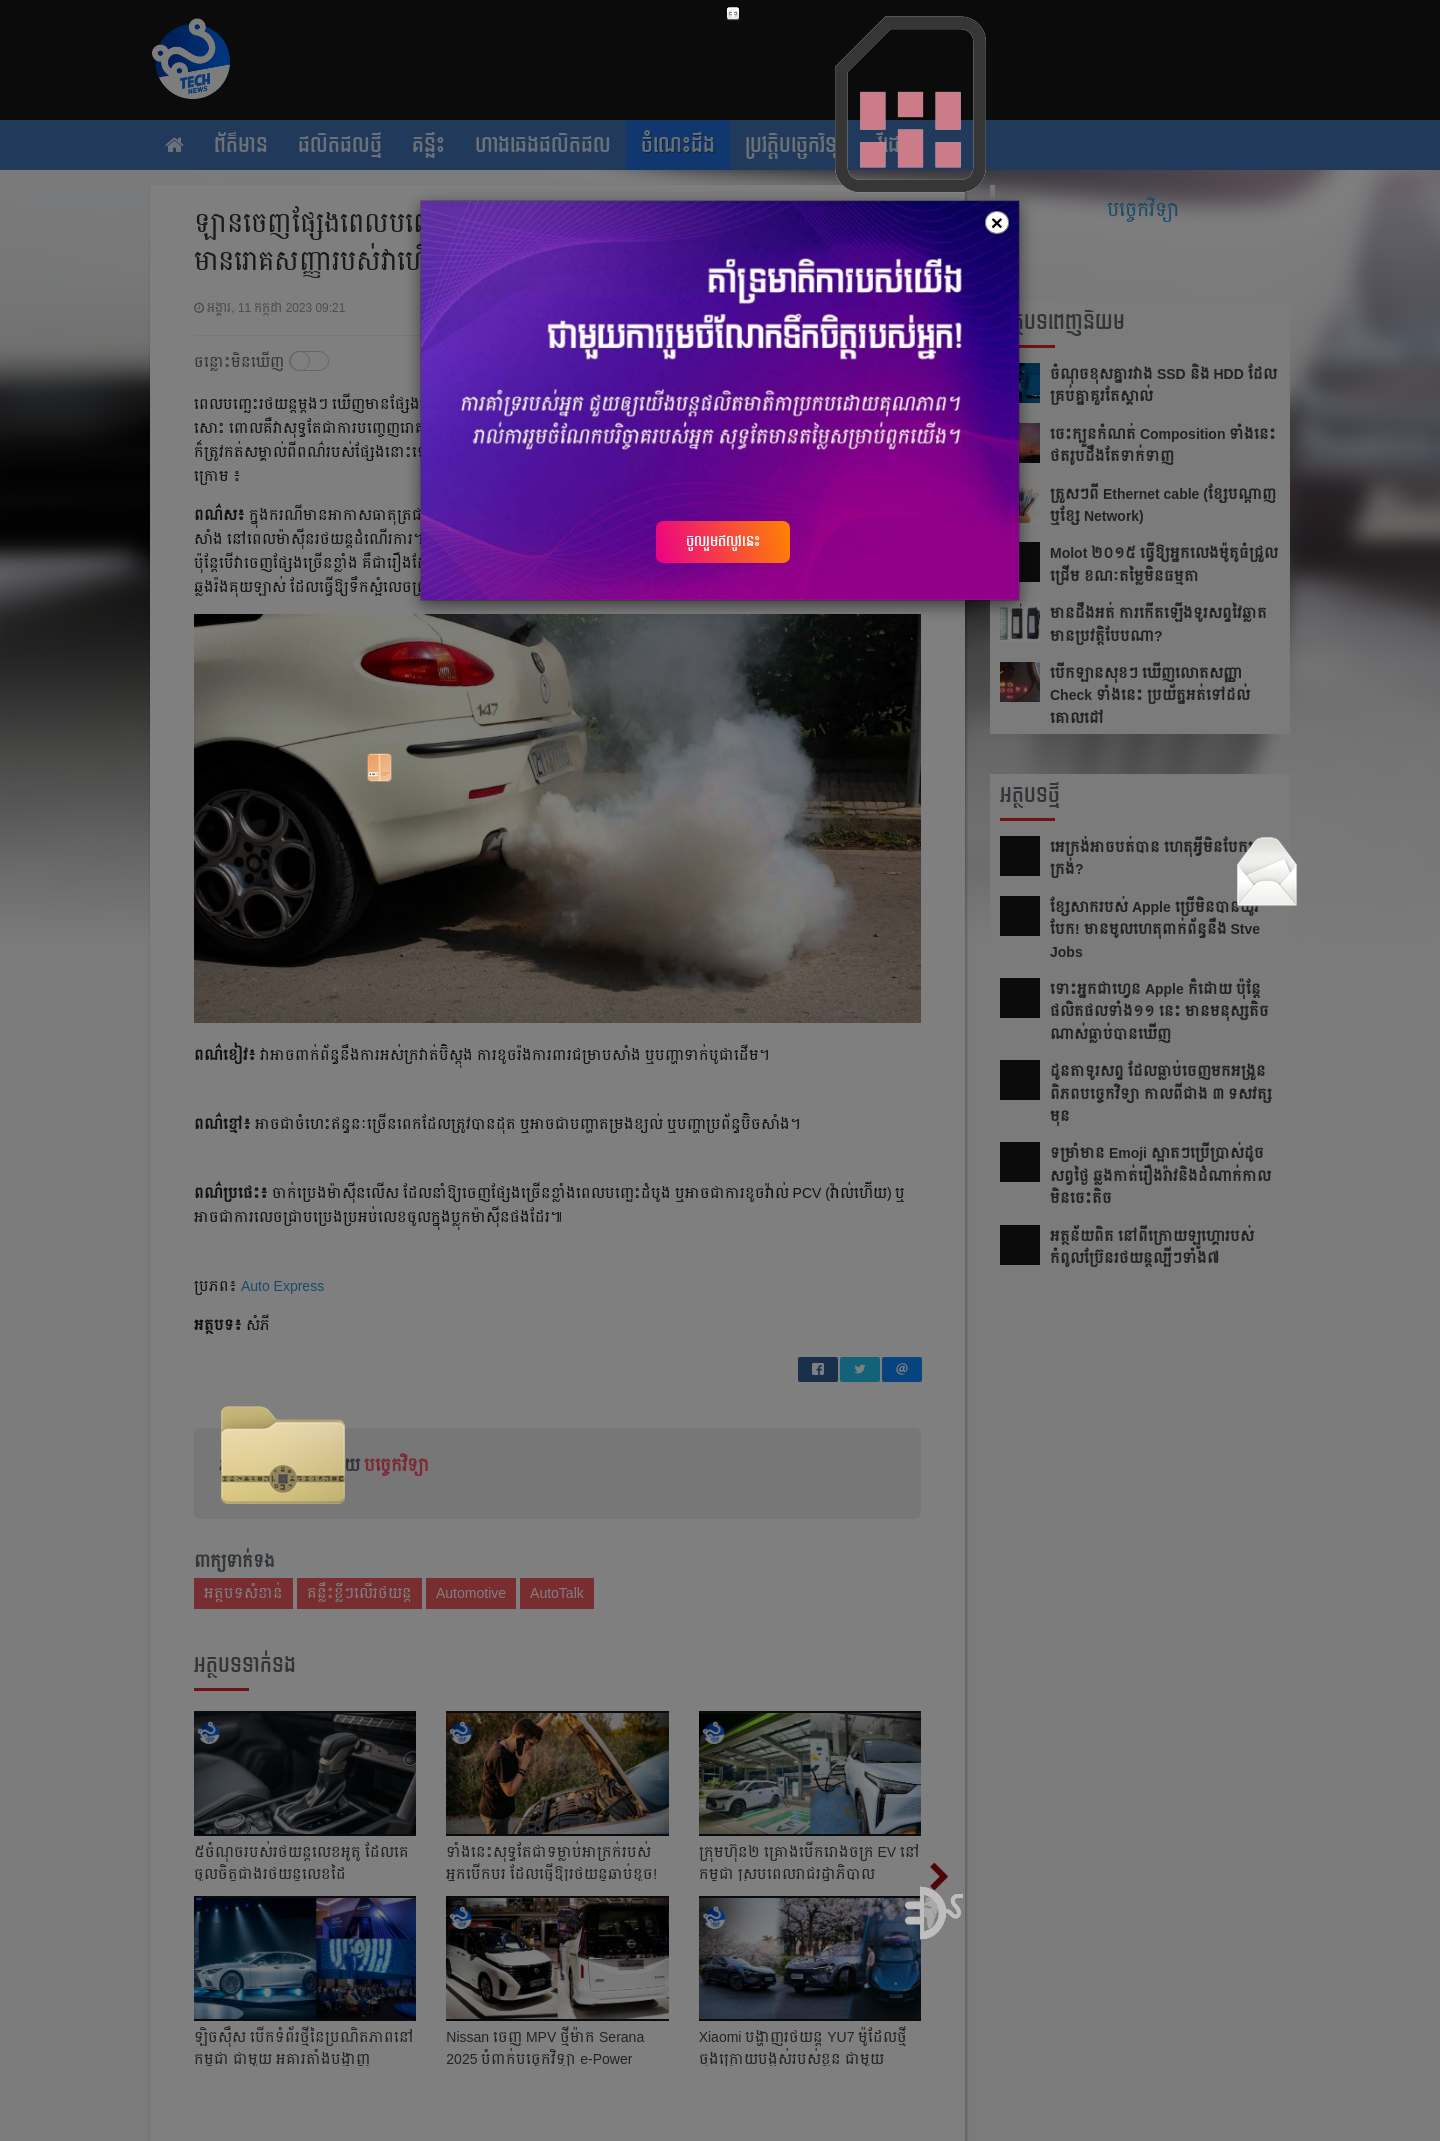 The height and width of the screenshot is (2141, 1440). Describe the element at coordinates (282, 1458) in the screenshot. I see `open folder containing pokémon or pokelantis-themed content` at that location.